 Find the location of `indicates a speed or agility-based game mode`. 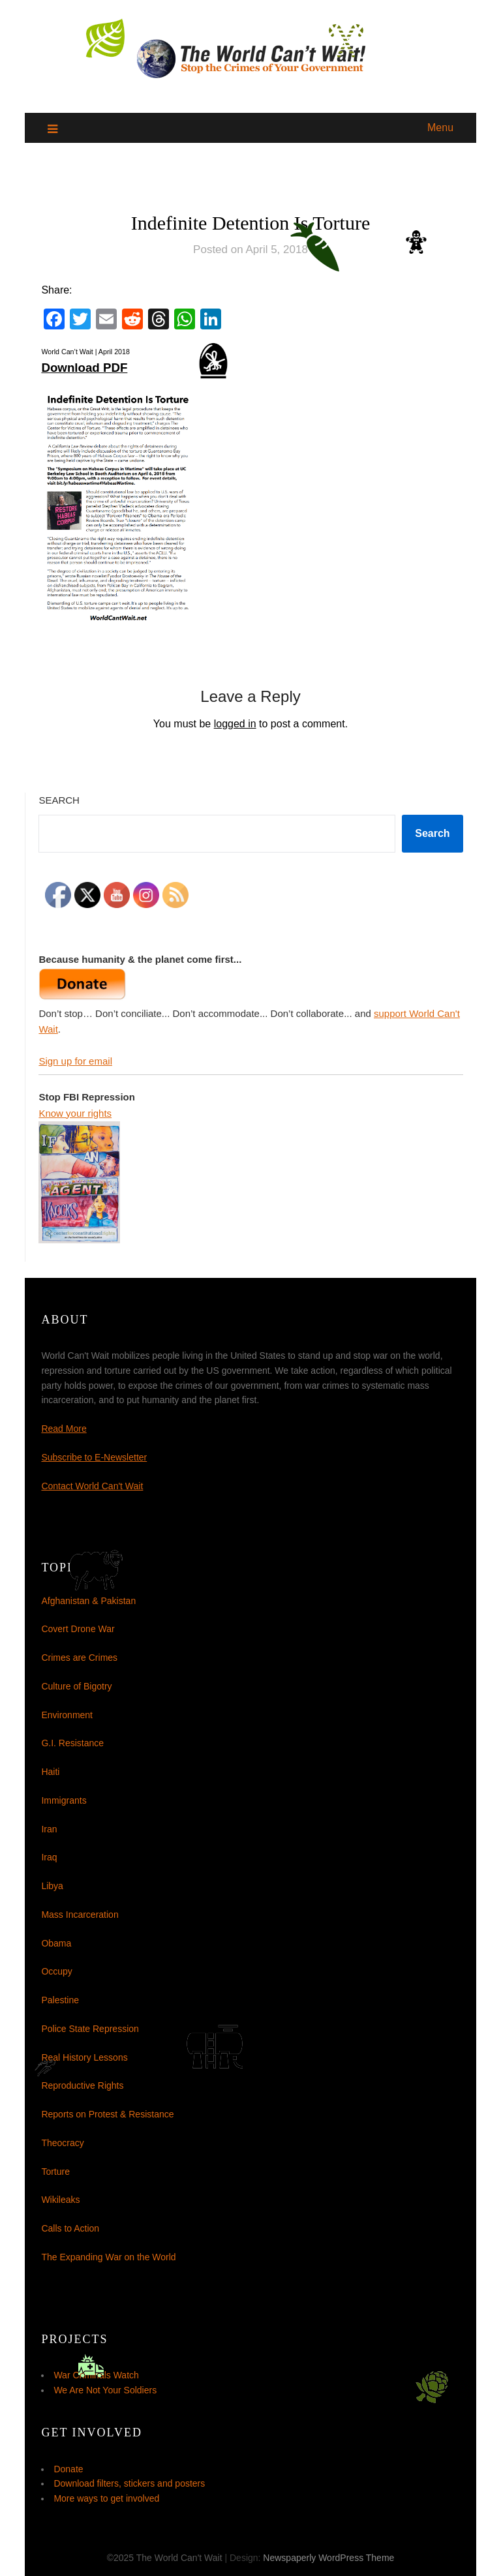

indicates a speed or agility-based game mode is located at coordinates (45, 2068).